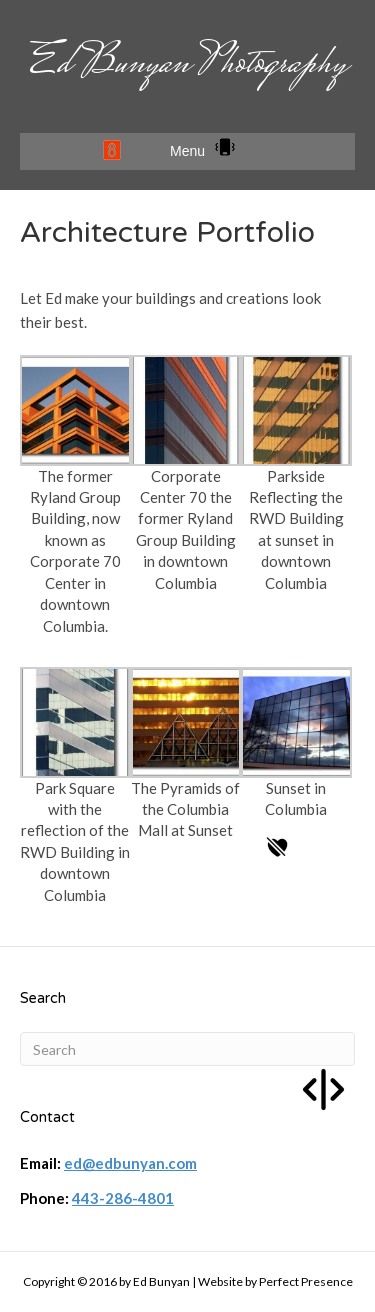 This screenshot has width=375, height=1312. I want to click on phone is on vibrate mode, so click(225, 147).